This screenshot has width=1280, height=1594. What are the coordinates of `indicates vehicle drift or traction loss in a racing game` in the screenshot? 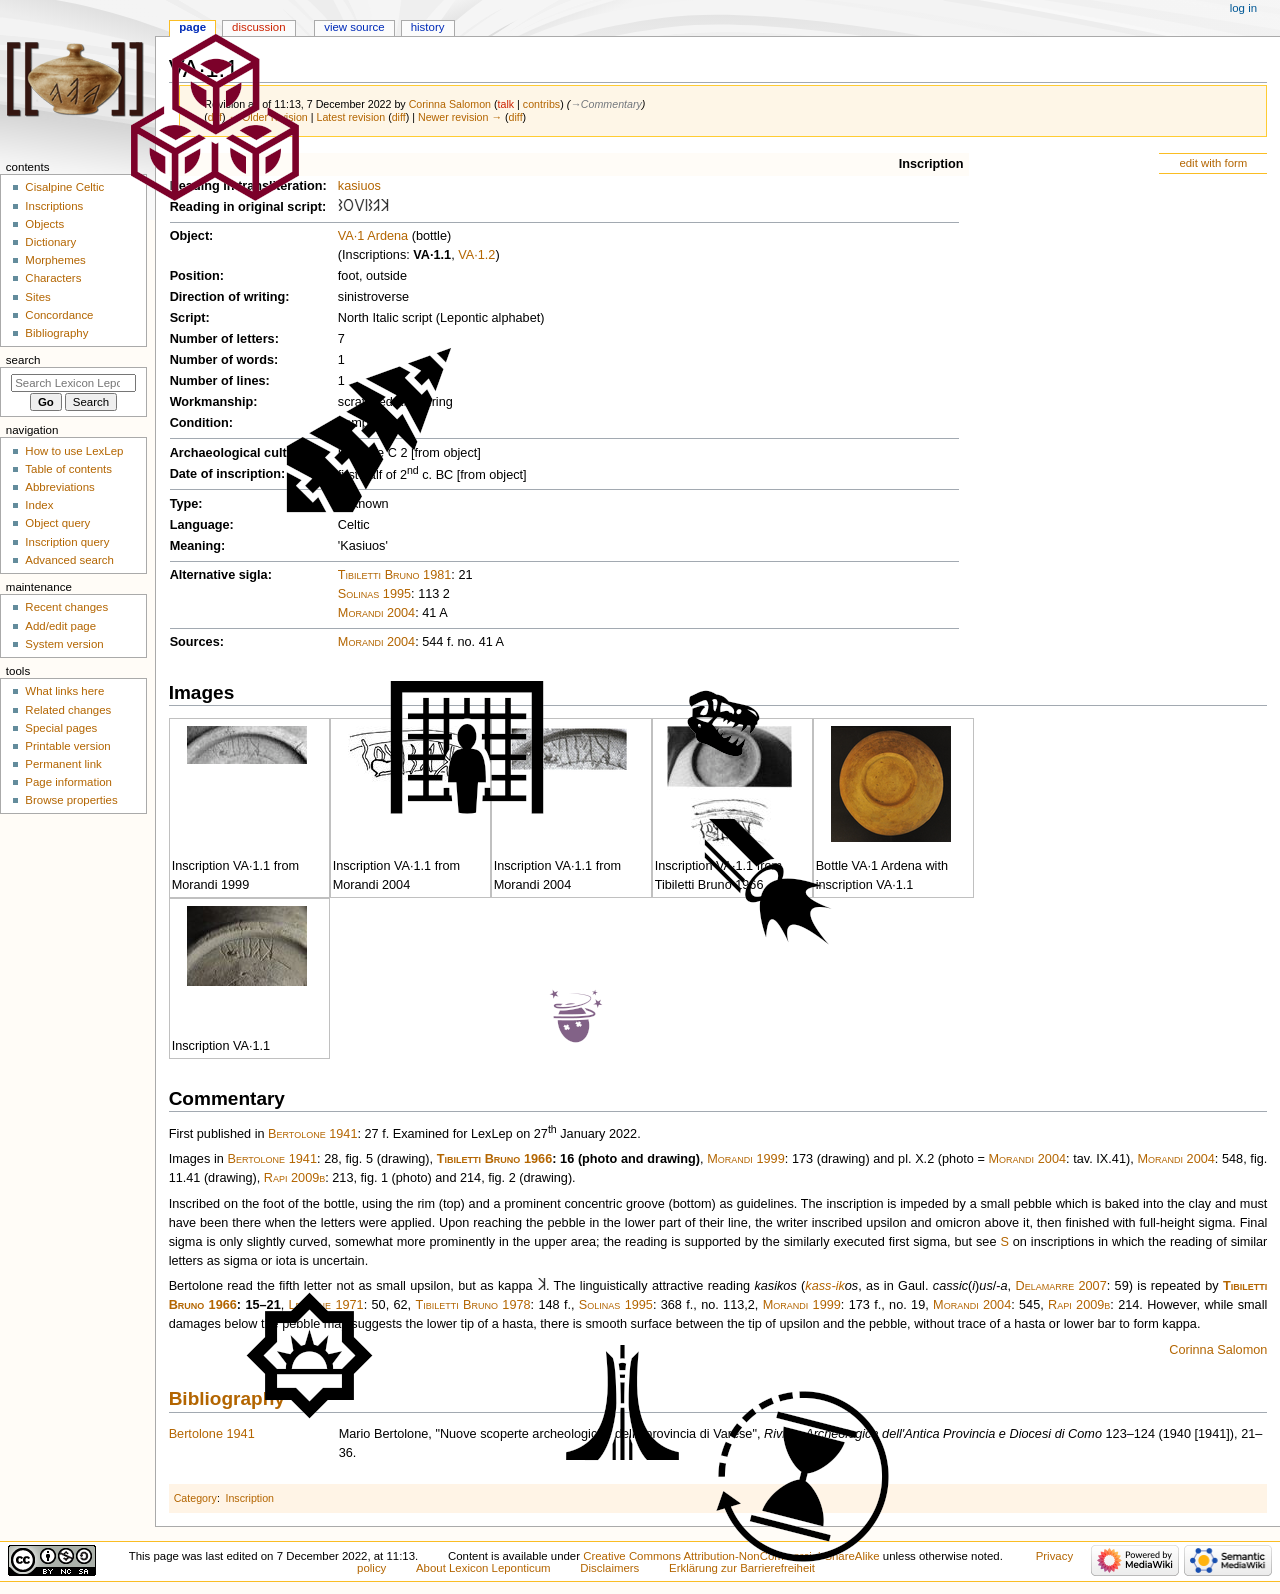 It's located at (368, 429).